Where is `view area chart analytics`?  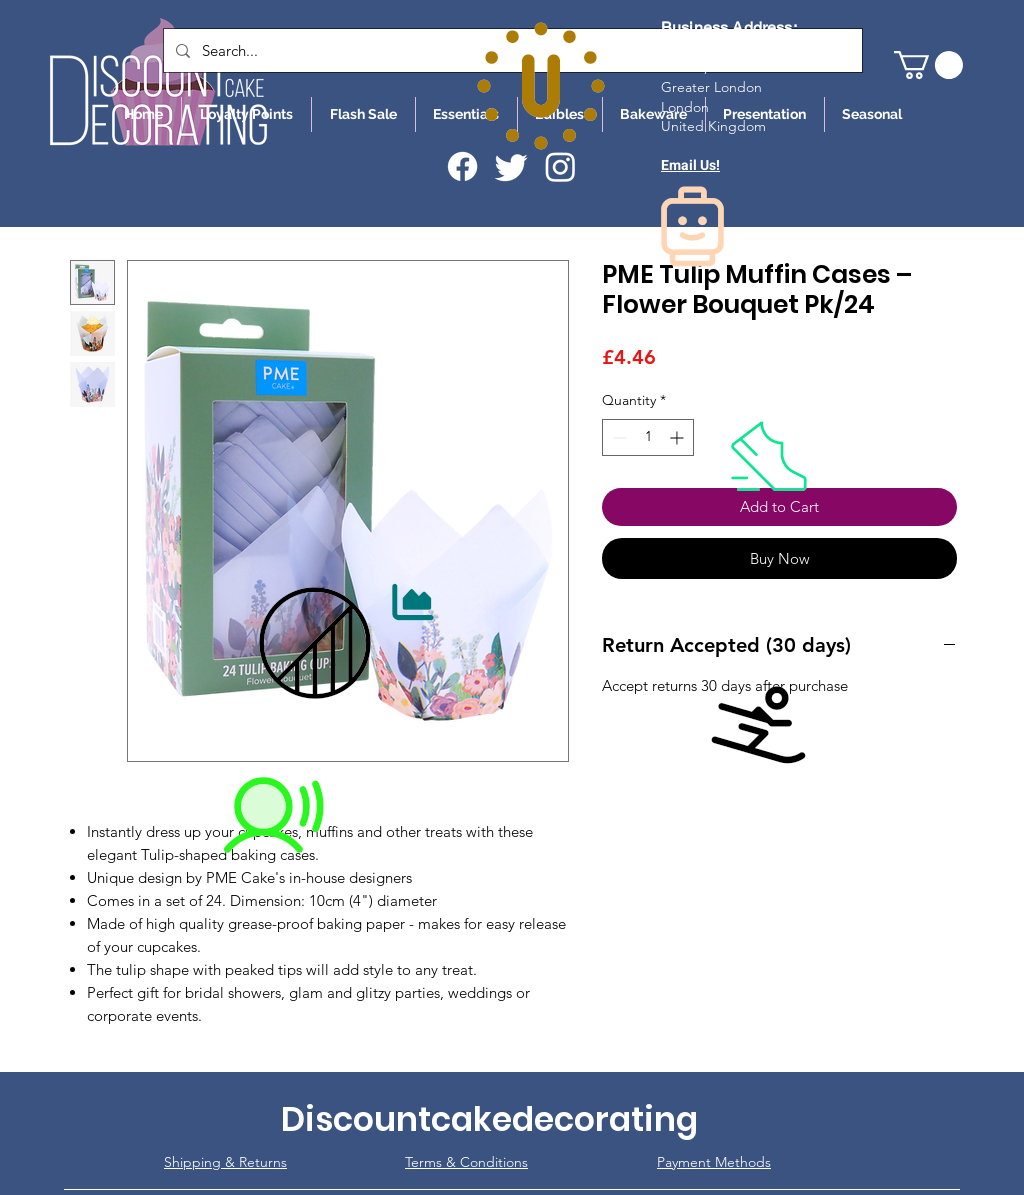 view area chart analytics is located at coordinates (413, 602).